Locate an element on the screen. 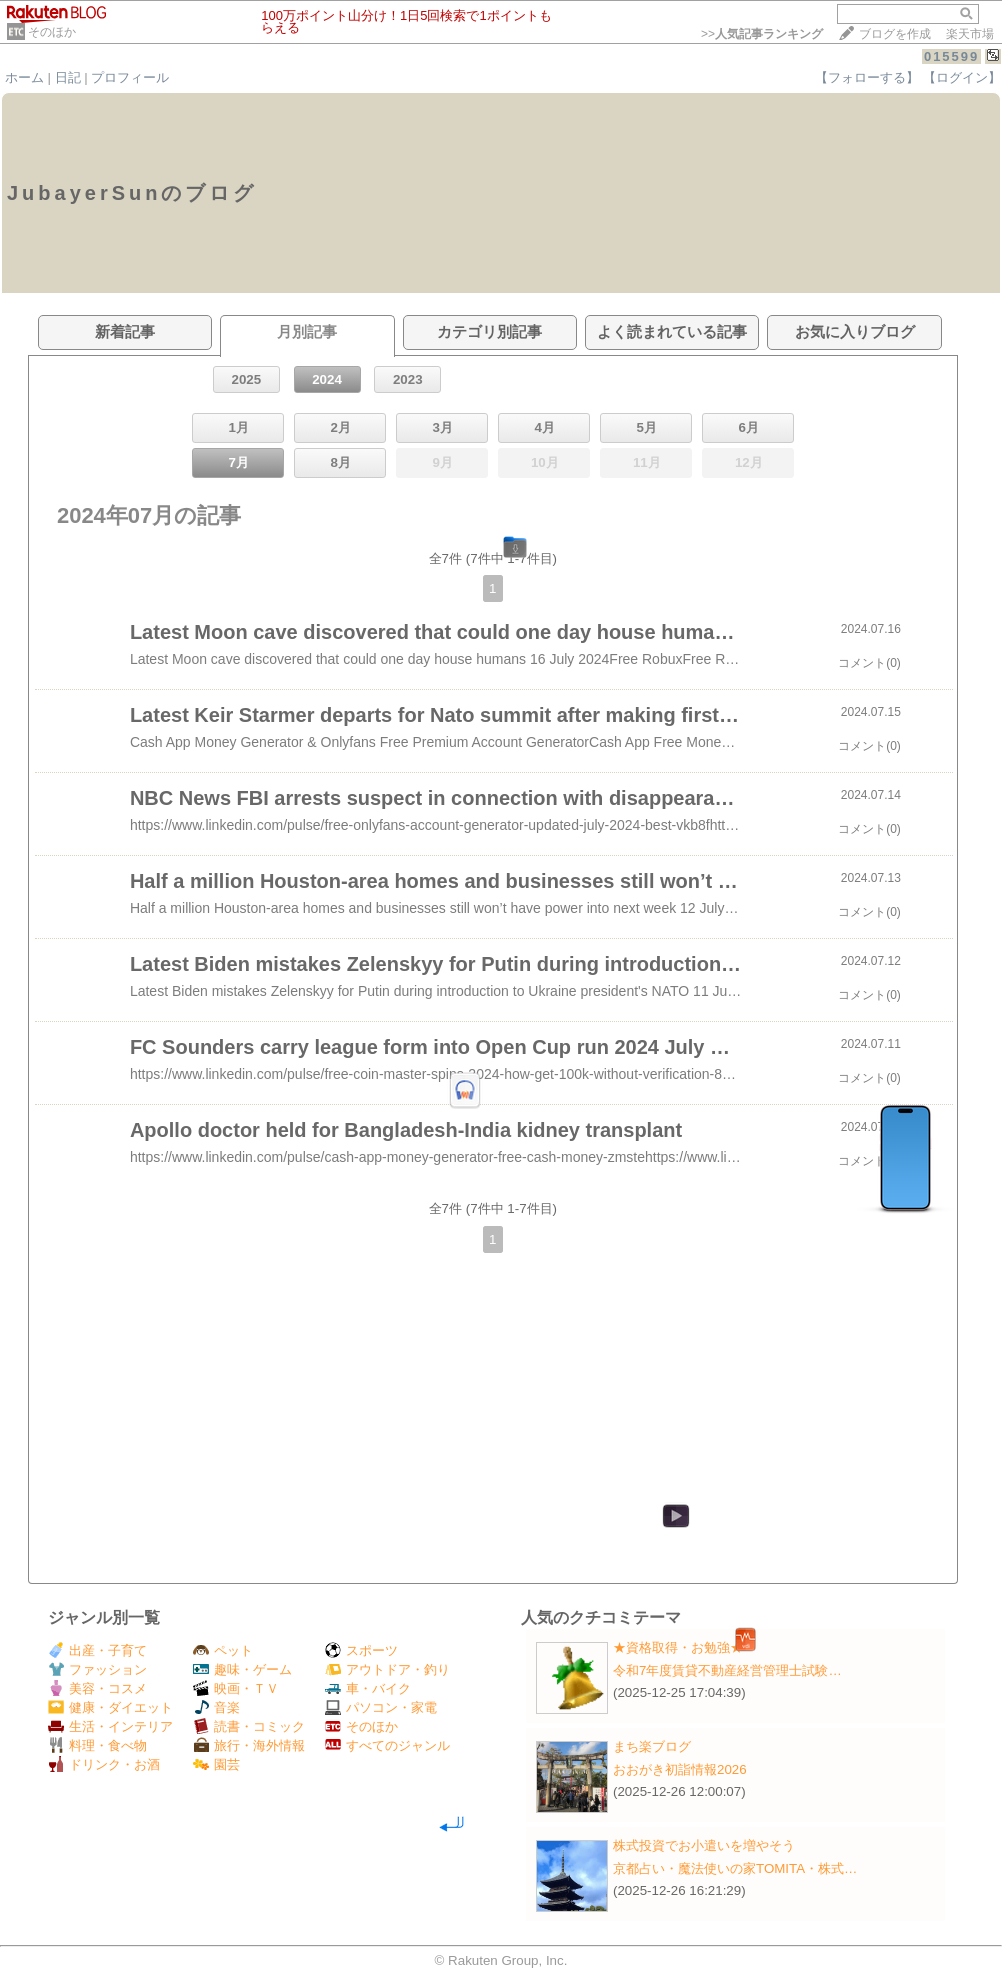 The width and height of the screenshot is (1002, 1968). open your downloads folder is located at coordinates (515, 547).